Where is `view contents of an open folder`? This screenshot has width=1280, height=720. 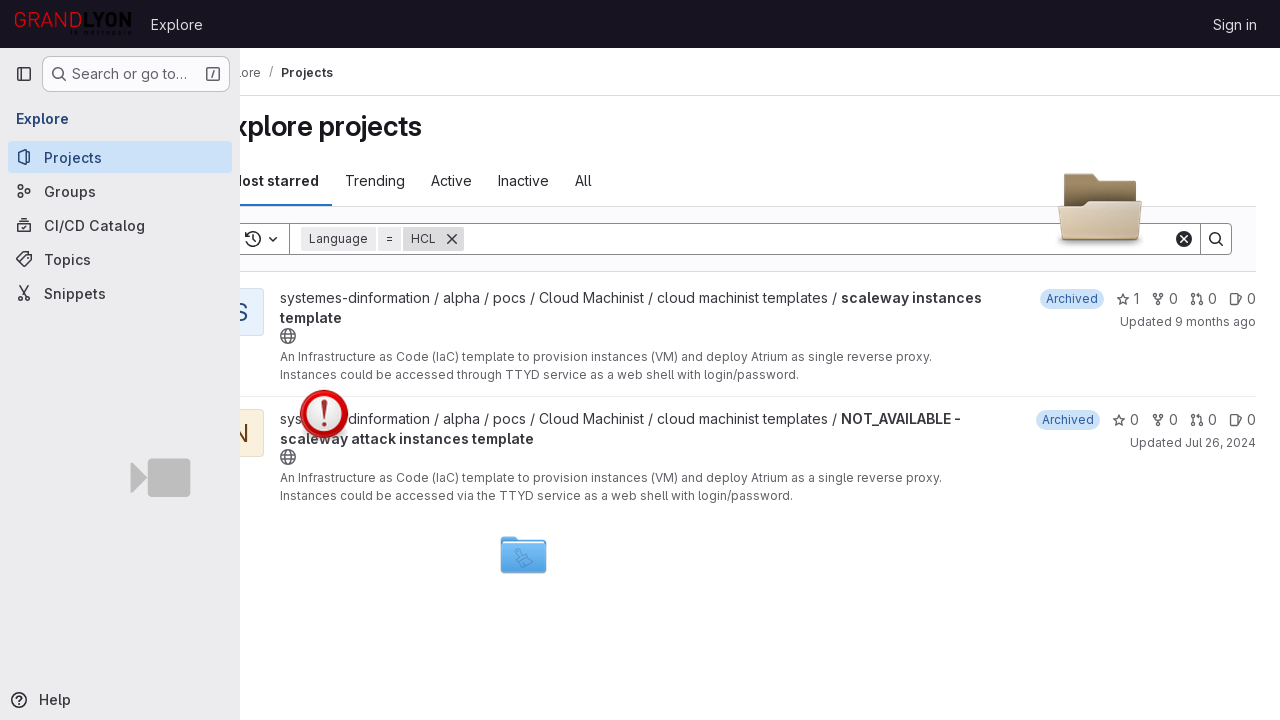
view contents of an open folder is located at coordinates (1100, 211).